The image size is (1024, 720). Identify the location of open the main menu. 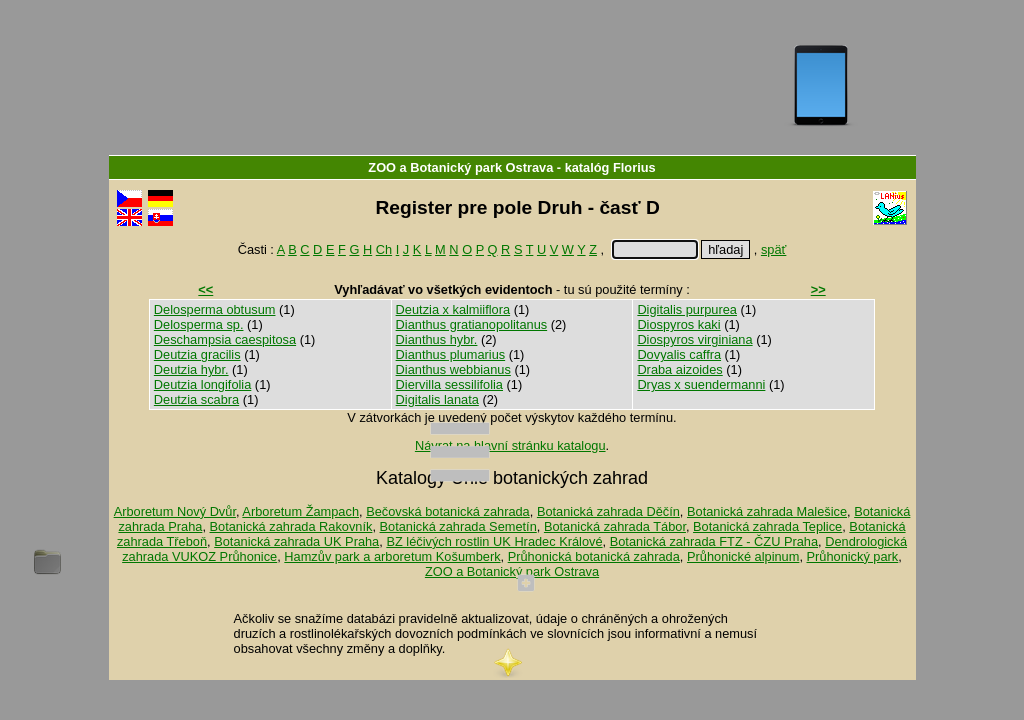
(460, 452).